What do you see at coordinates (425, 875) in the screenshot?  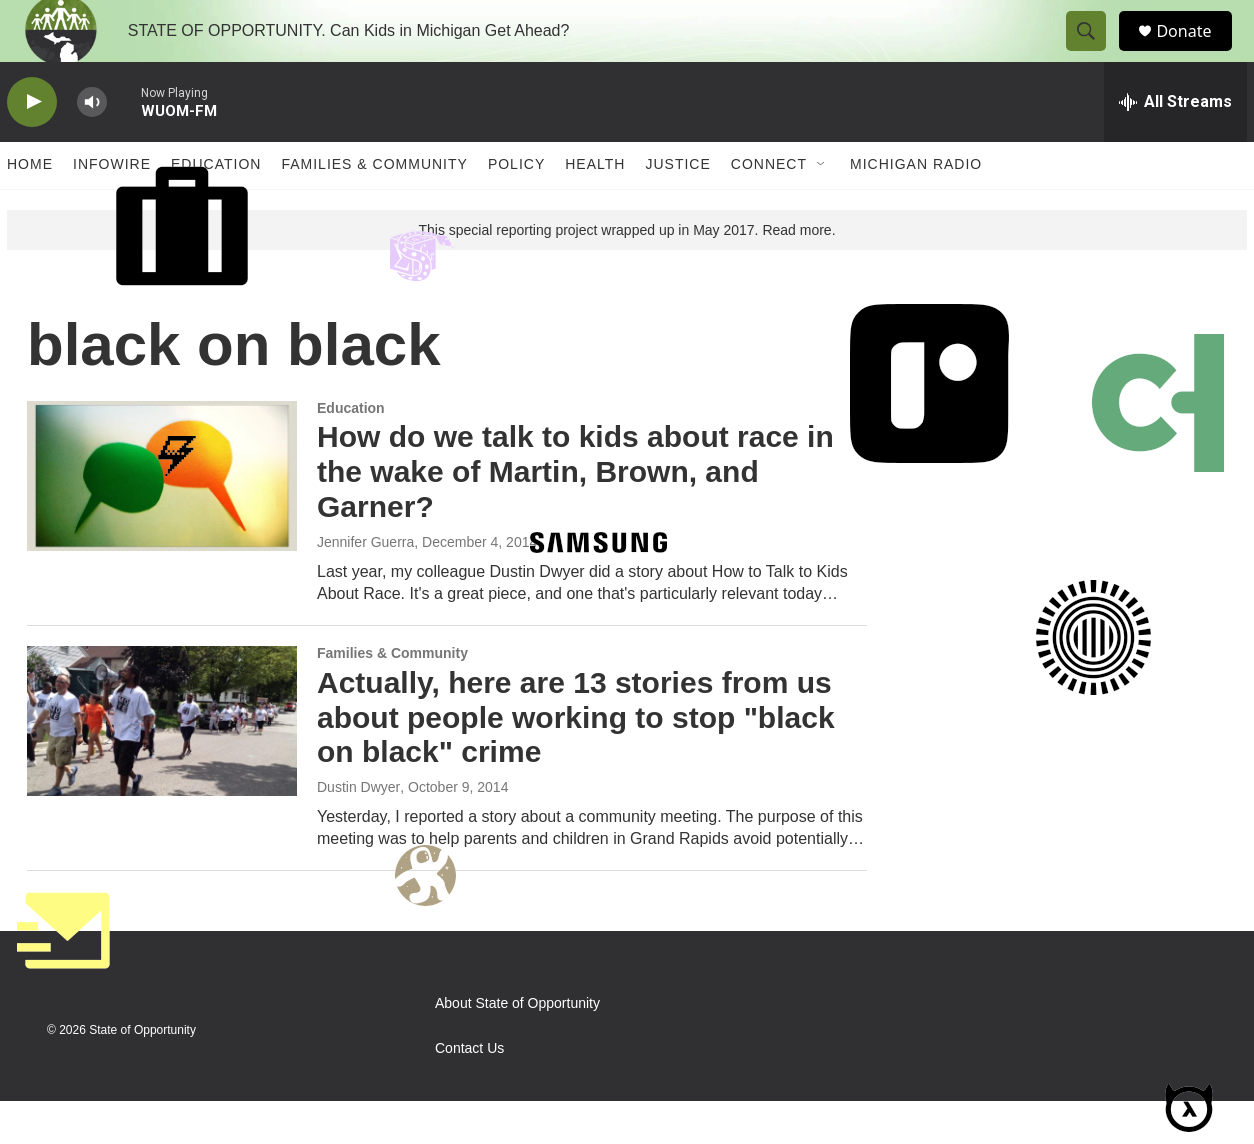 I see `open the odysee app` at bounding box center [425, 875].